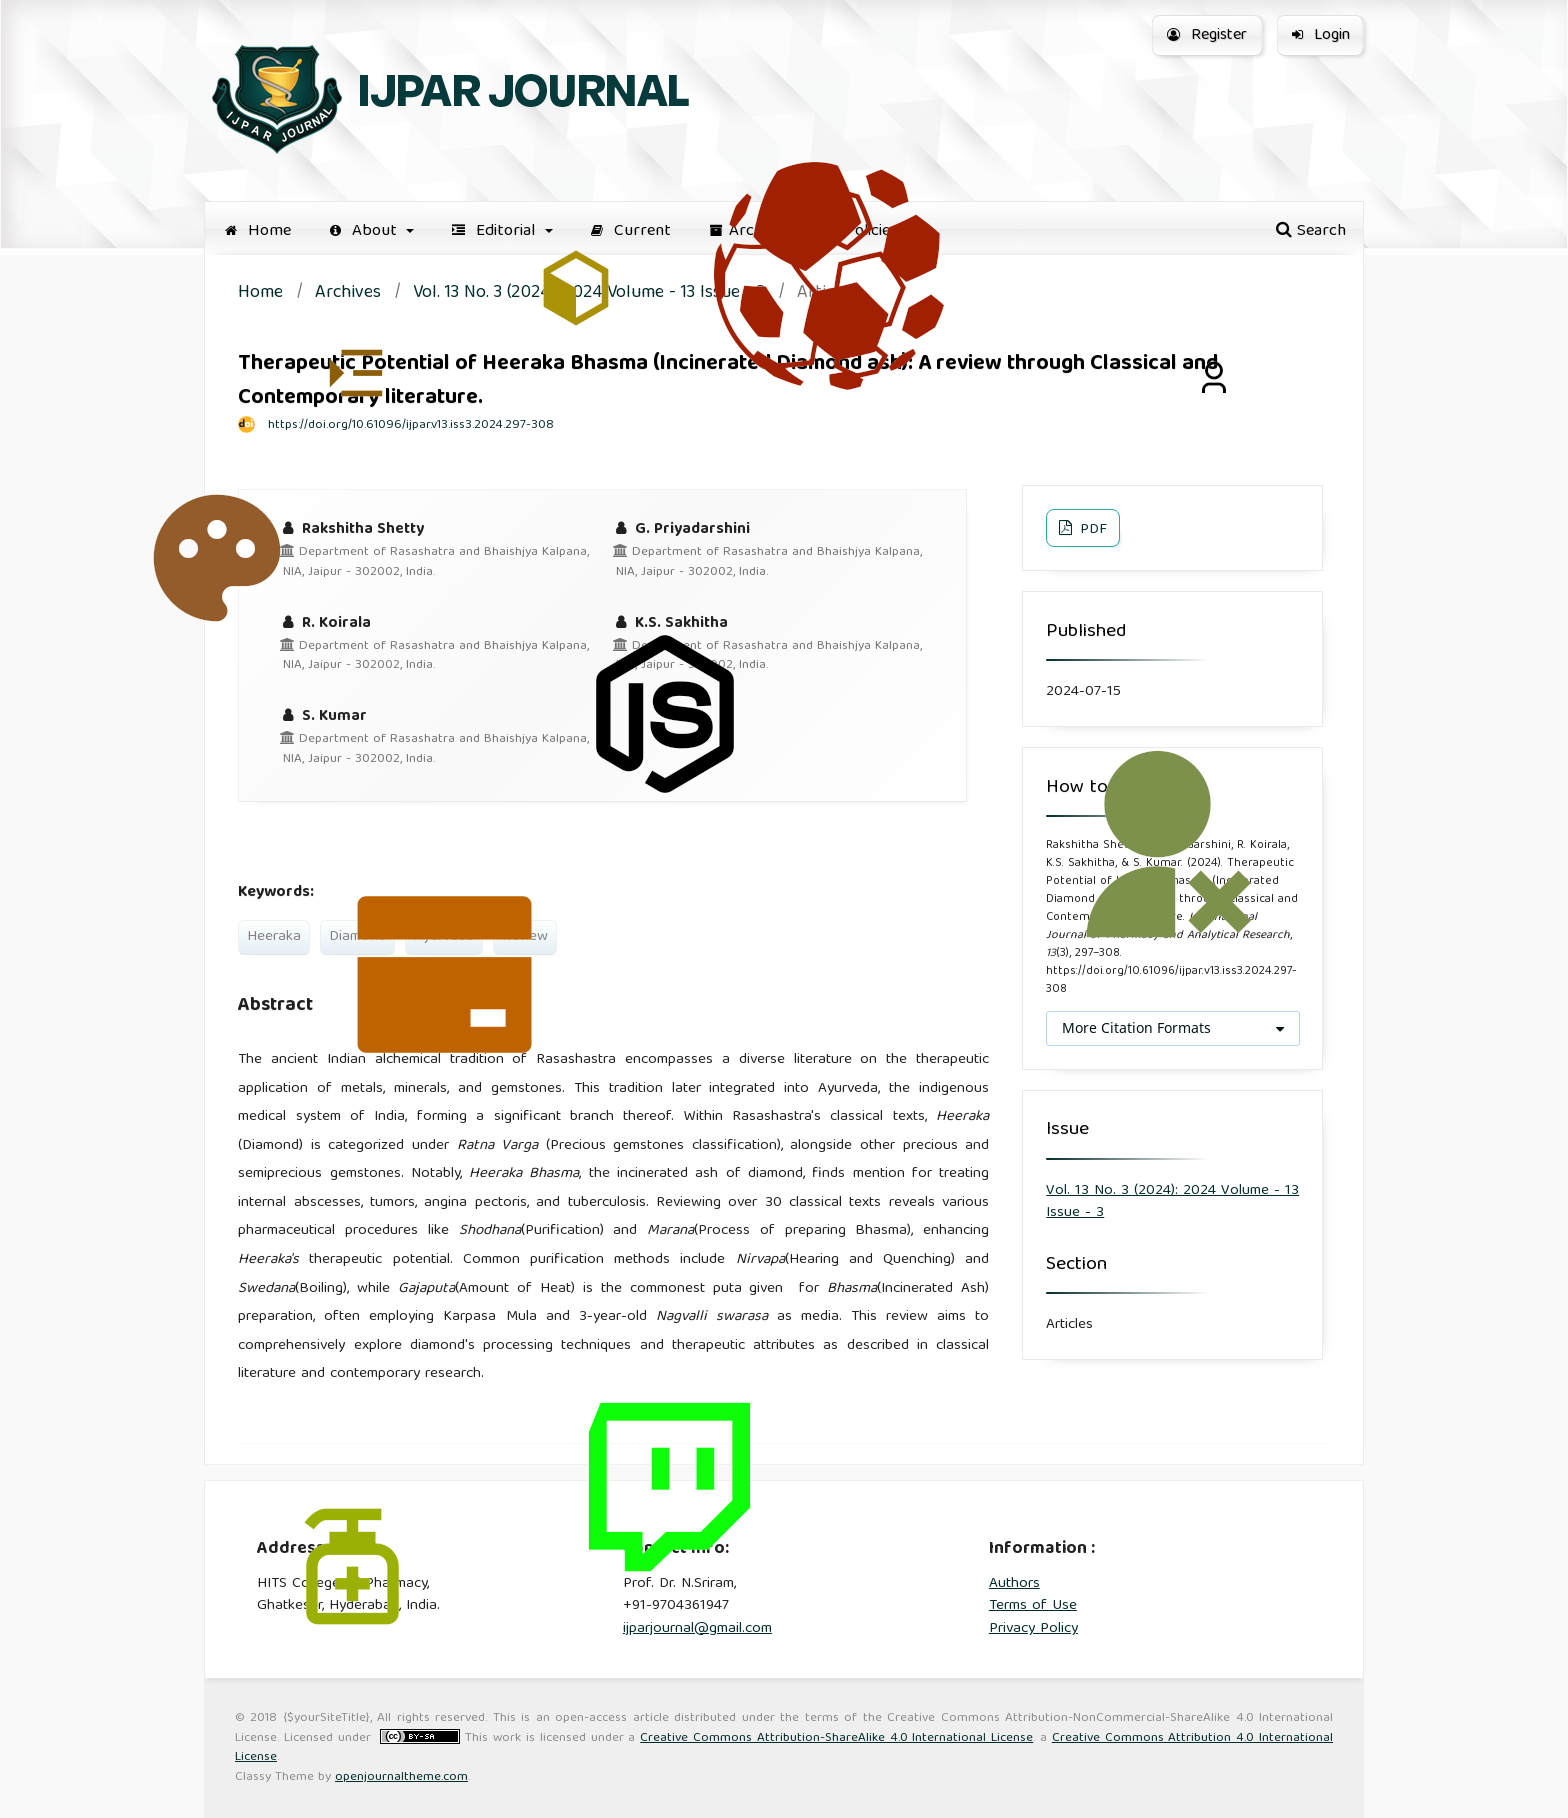 The height and width of the screenshot is (1818, 1568). I want to click on access color or theme customization options, so click(217, 558).